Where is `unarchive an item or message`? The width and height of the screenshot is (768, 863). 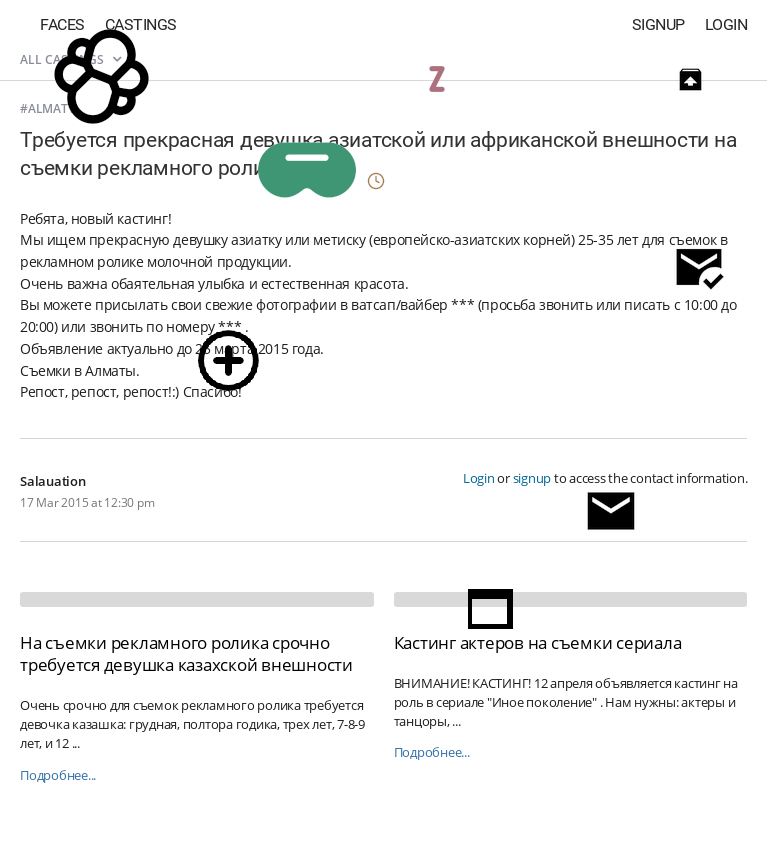
unarchive an item or message is located at coordinates (690, 79).